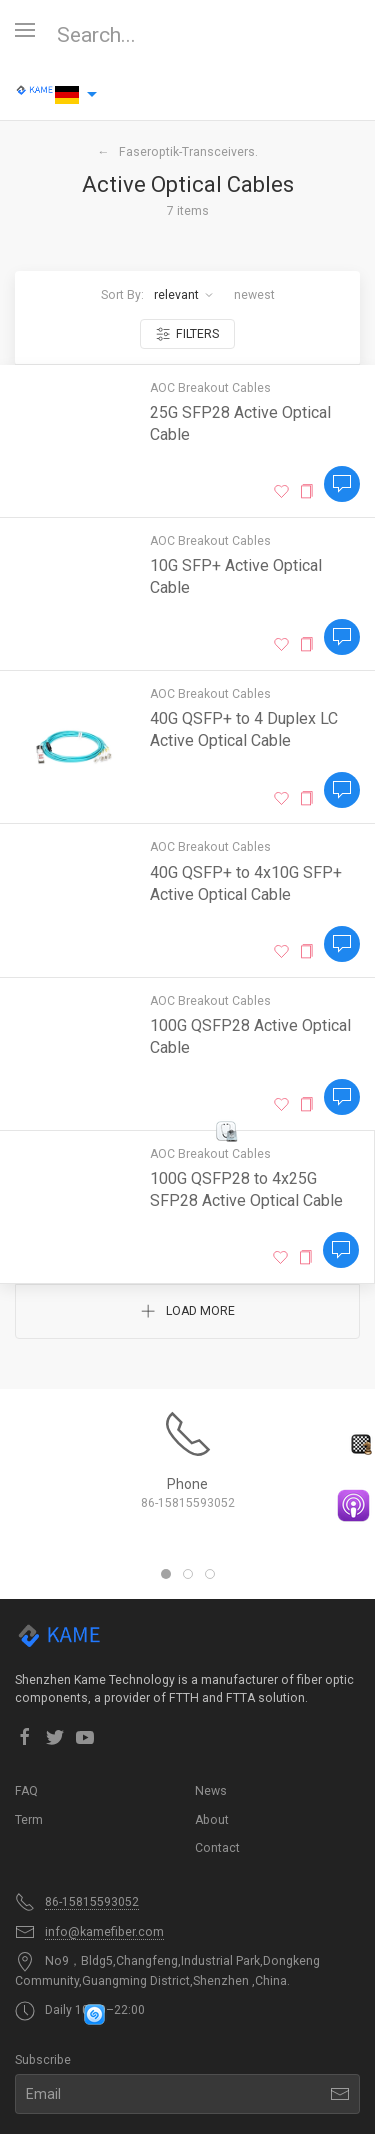 This screenshot has height=2134, width=375. What do you see at coordinates (353, 1505) in the screenshot?
I see `open the Apple Podcasts app` at bounding box center [353, 1505].